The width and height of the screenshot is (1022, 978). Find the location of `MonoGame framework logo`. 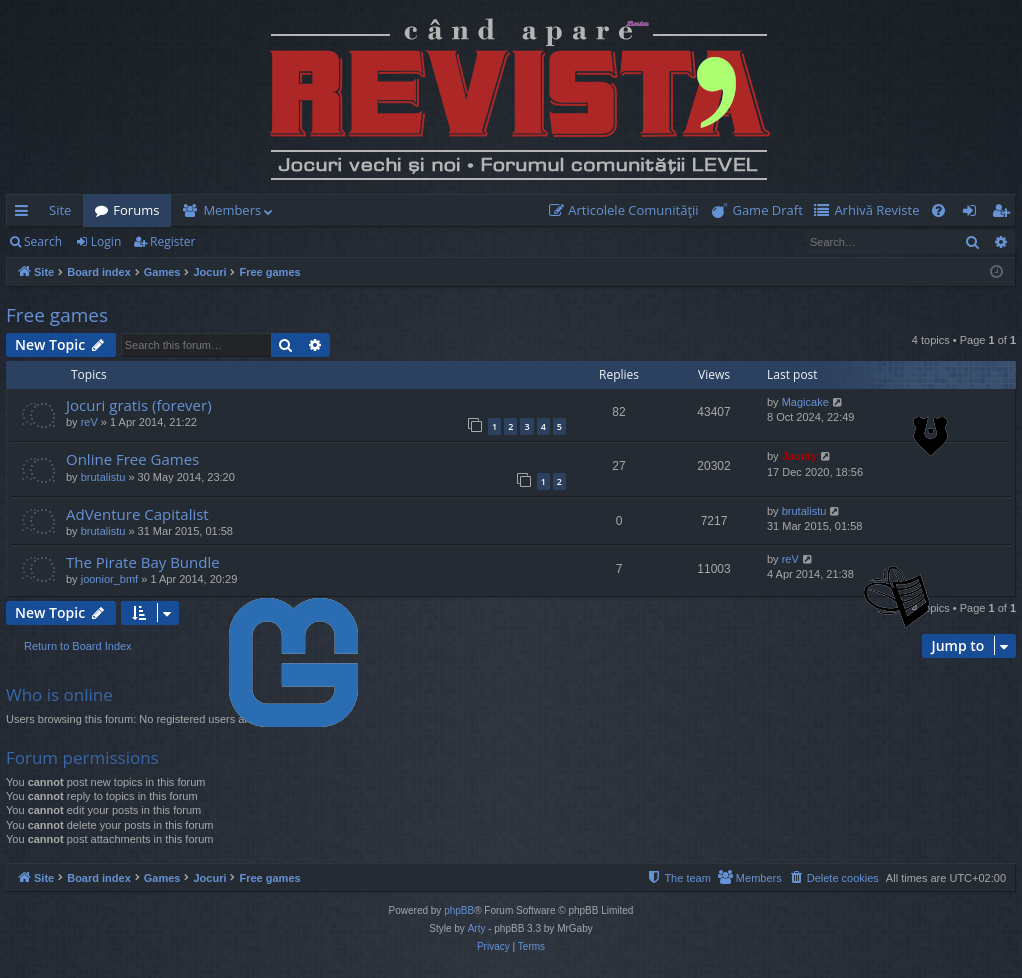

MonoGame framework logo is located at coordinates (293, 662).